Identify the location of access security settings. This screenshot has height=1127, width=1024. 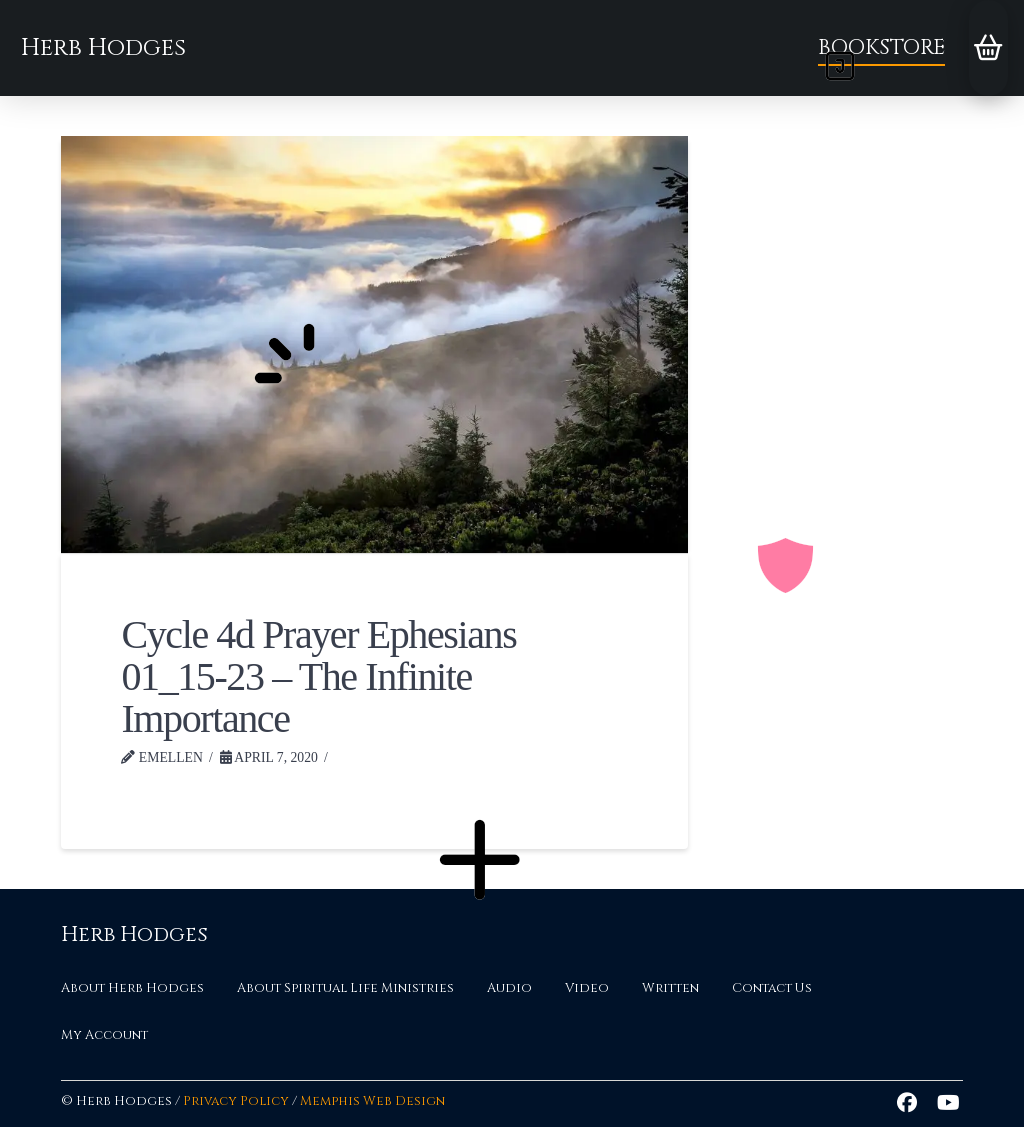
(785, 565).